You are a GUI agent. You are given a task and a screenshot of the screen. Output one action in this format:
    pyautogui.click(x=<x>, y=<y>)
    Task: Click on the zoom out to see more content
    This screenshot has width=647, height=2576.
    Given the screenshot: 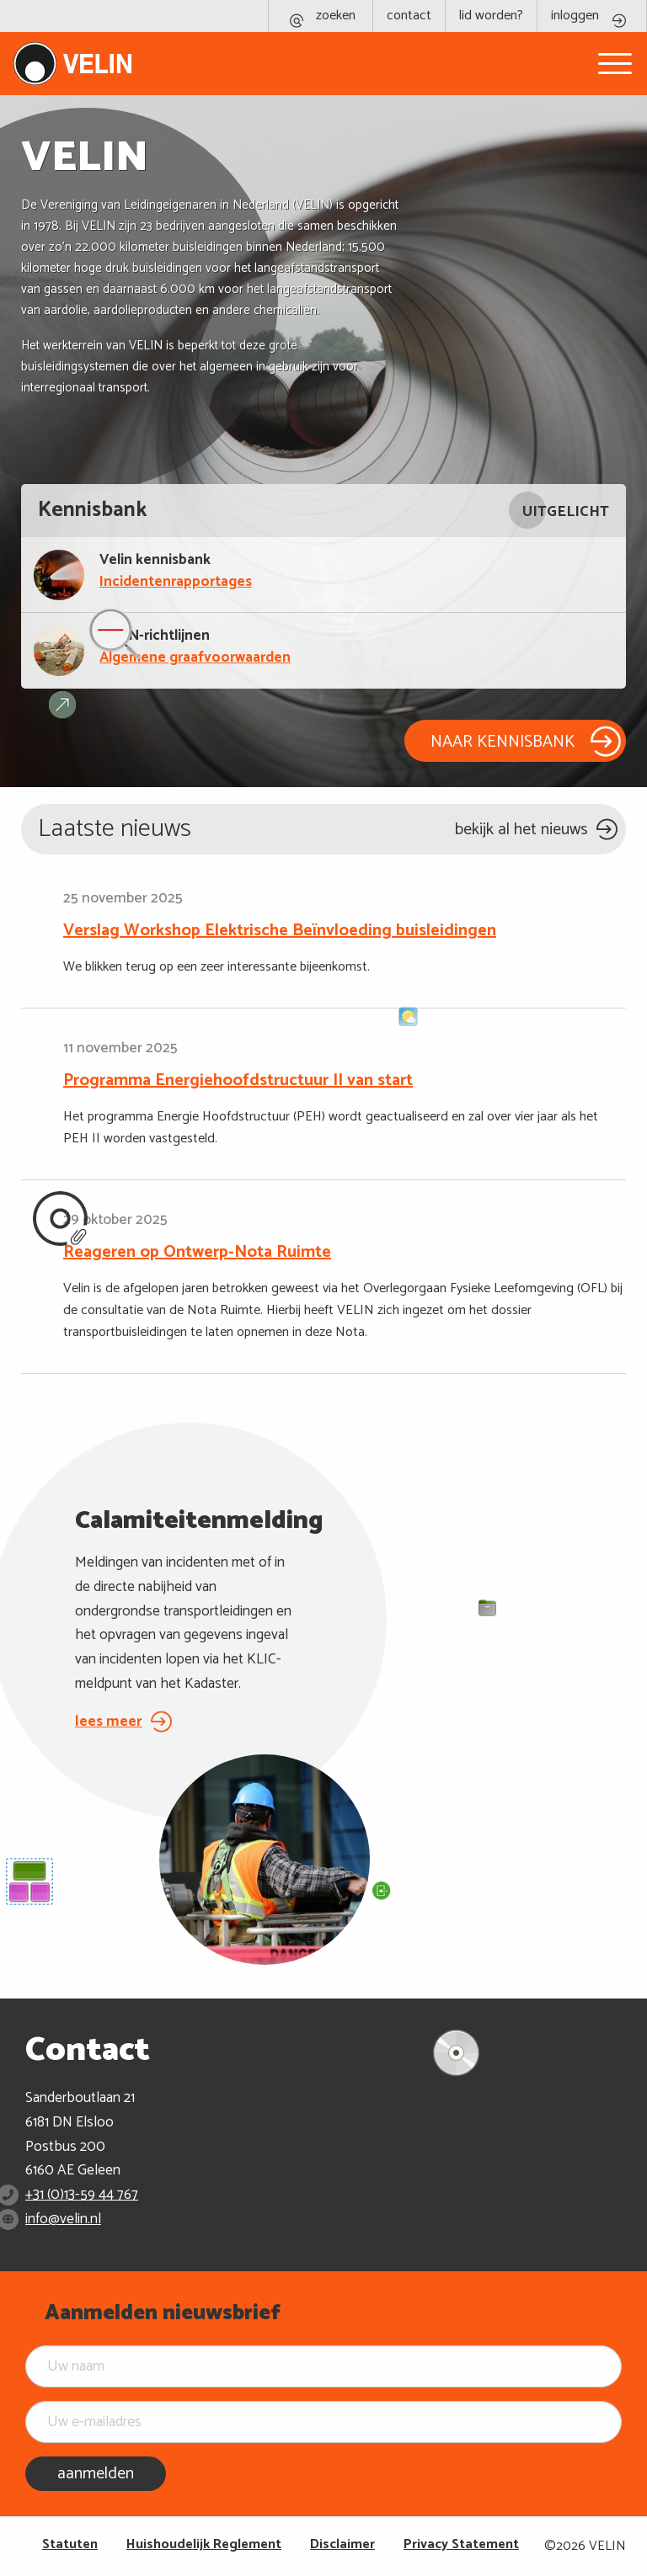 What is the action you would take?
    pyautogui.click(x=114, y=633)
    